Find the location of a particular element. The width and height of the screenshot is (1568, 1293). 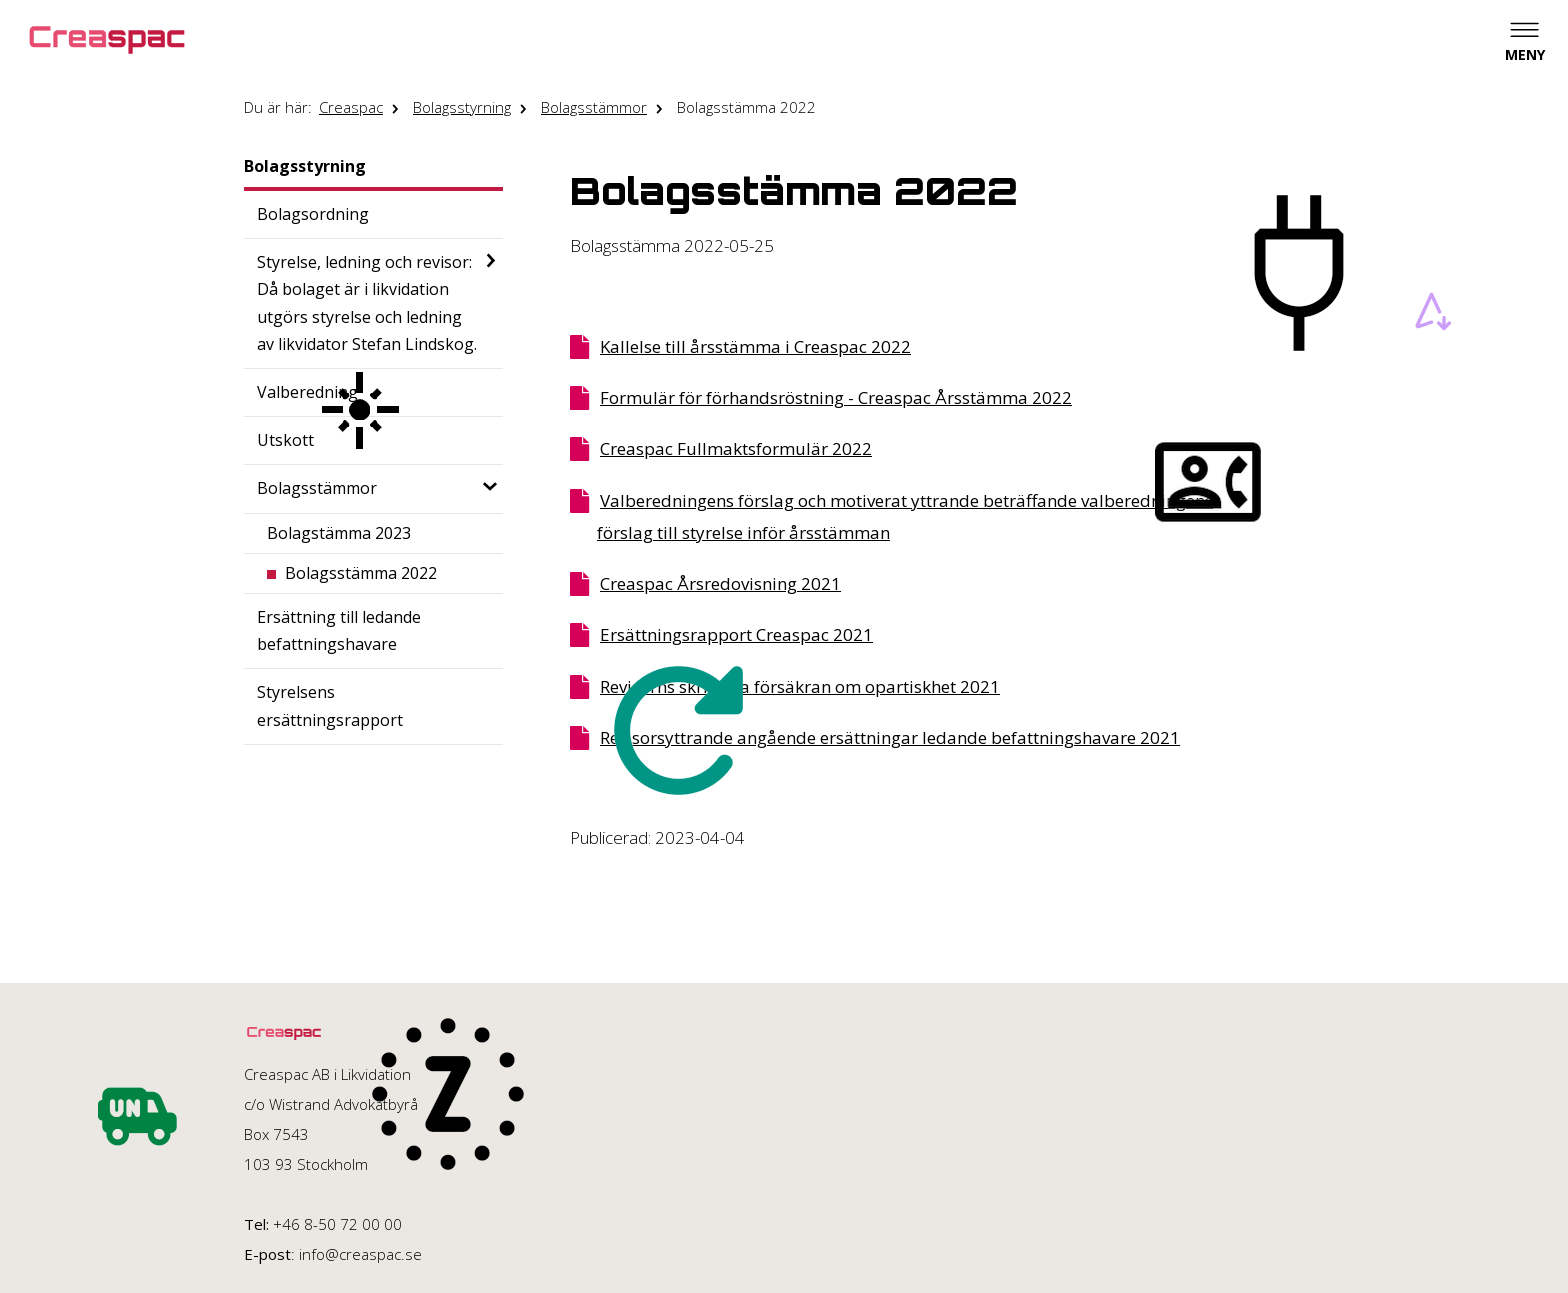

navigate downward or scroll down is located at coordinates (1431, 310).